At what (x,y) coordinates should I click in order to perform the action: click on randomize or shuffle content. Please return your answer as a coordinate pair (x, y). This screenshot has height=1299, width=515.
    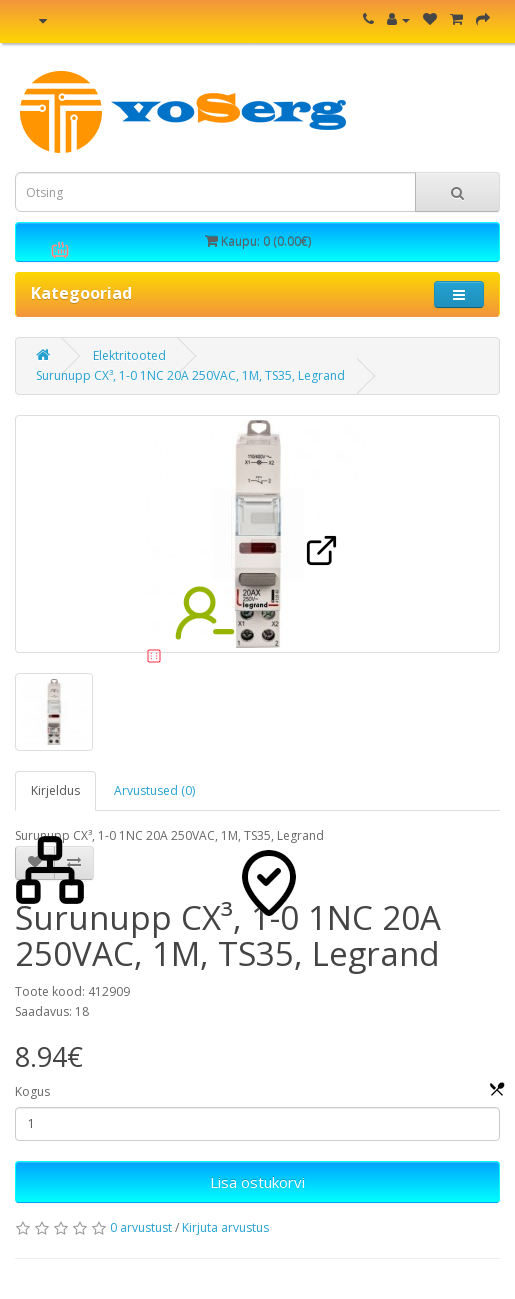
    Looking at the image, I should click on (154, 656).